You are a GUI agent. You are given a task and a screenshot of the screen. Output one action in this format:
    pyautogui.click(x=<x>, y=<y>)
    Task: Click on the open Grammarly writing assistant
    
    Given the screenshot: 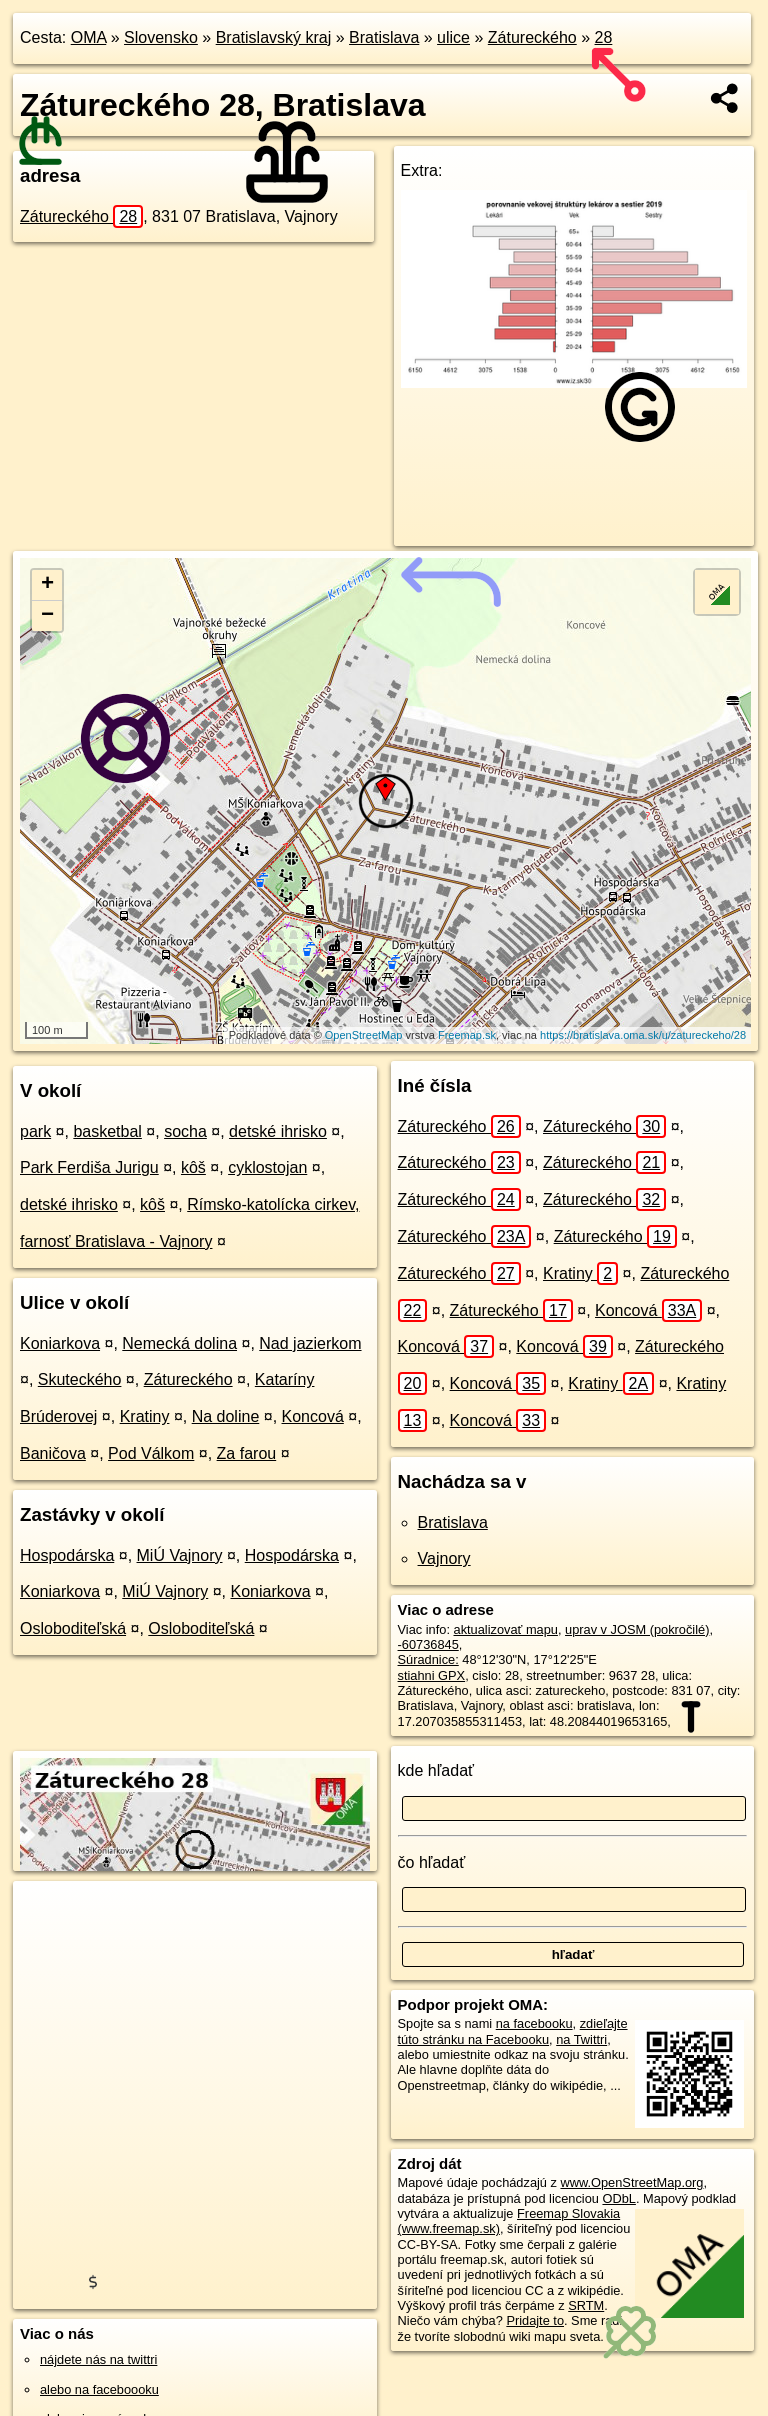 What is the action you would take?
    pyautogui.click(x=640, y=407)
    